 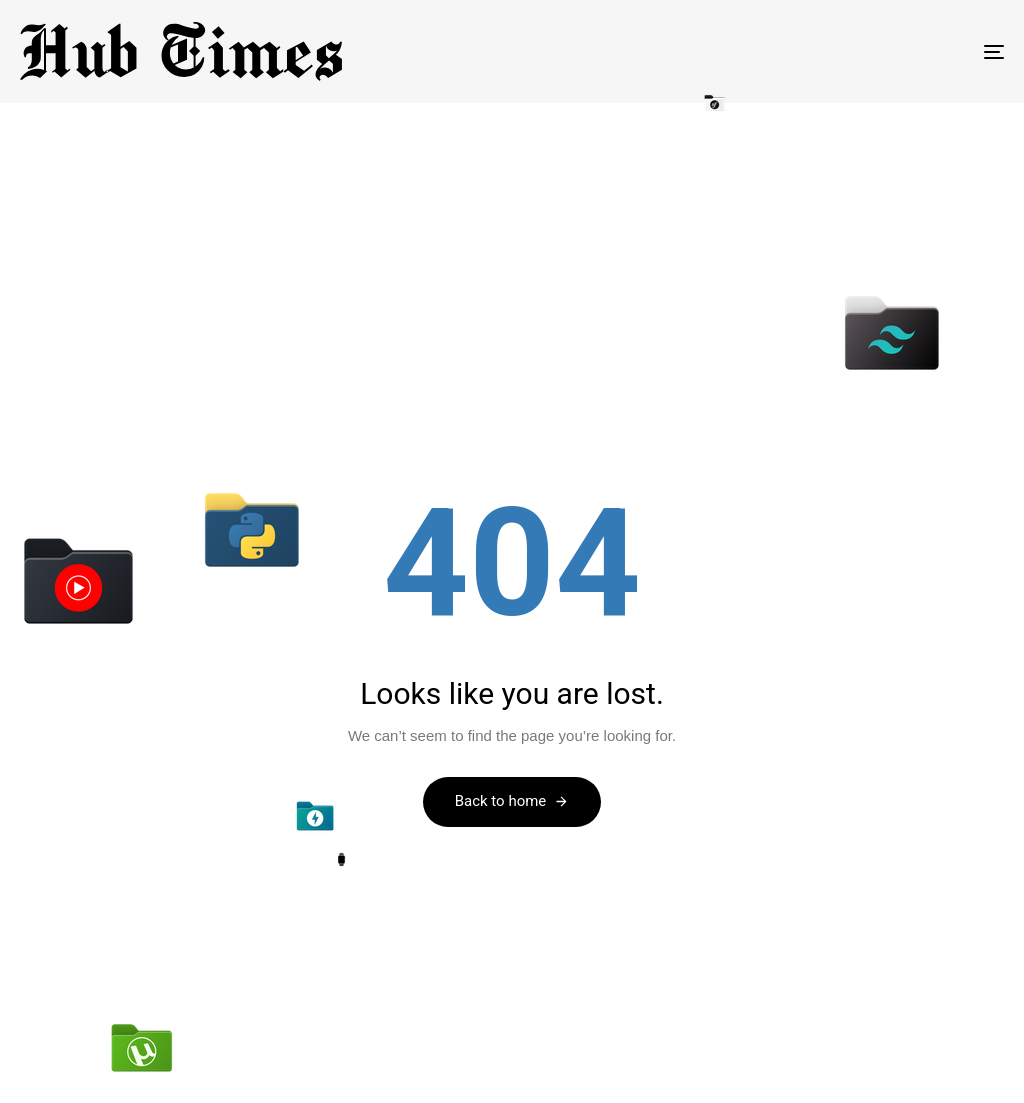 I want to click on apple watch se device icon, so click(x=341, y=859).